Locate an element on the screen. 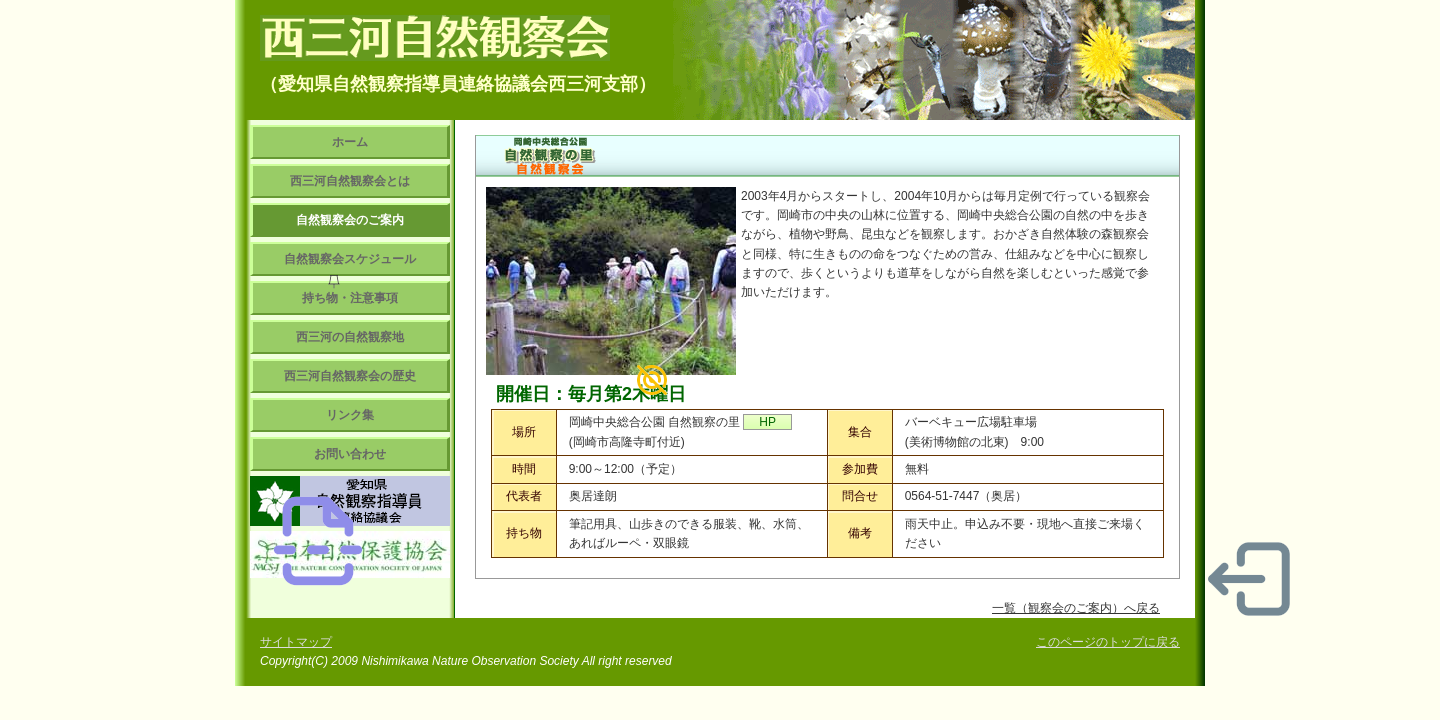  disable targeting or tracking is located at coordinates (652, 380).